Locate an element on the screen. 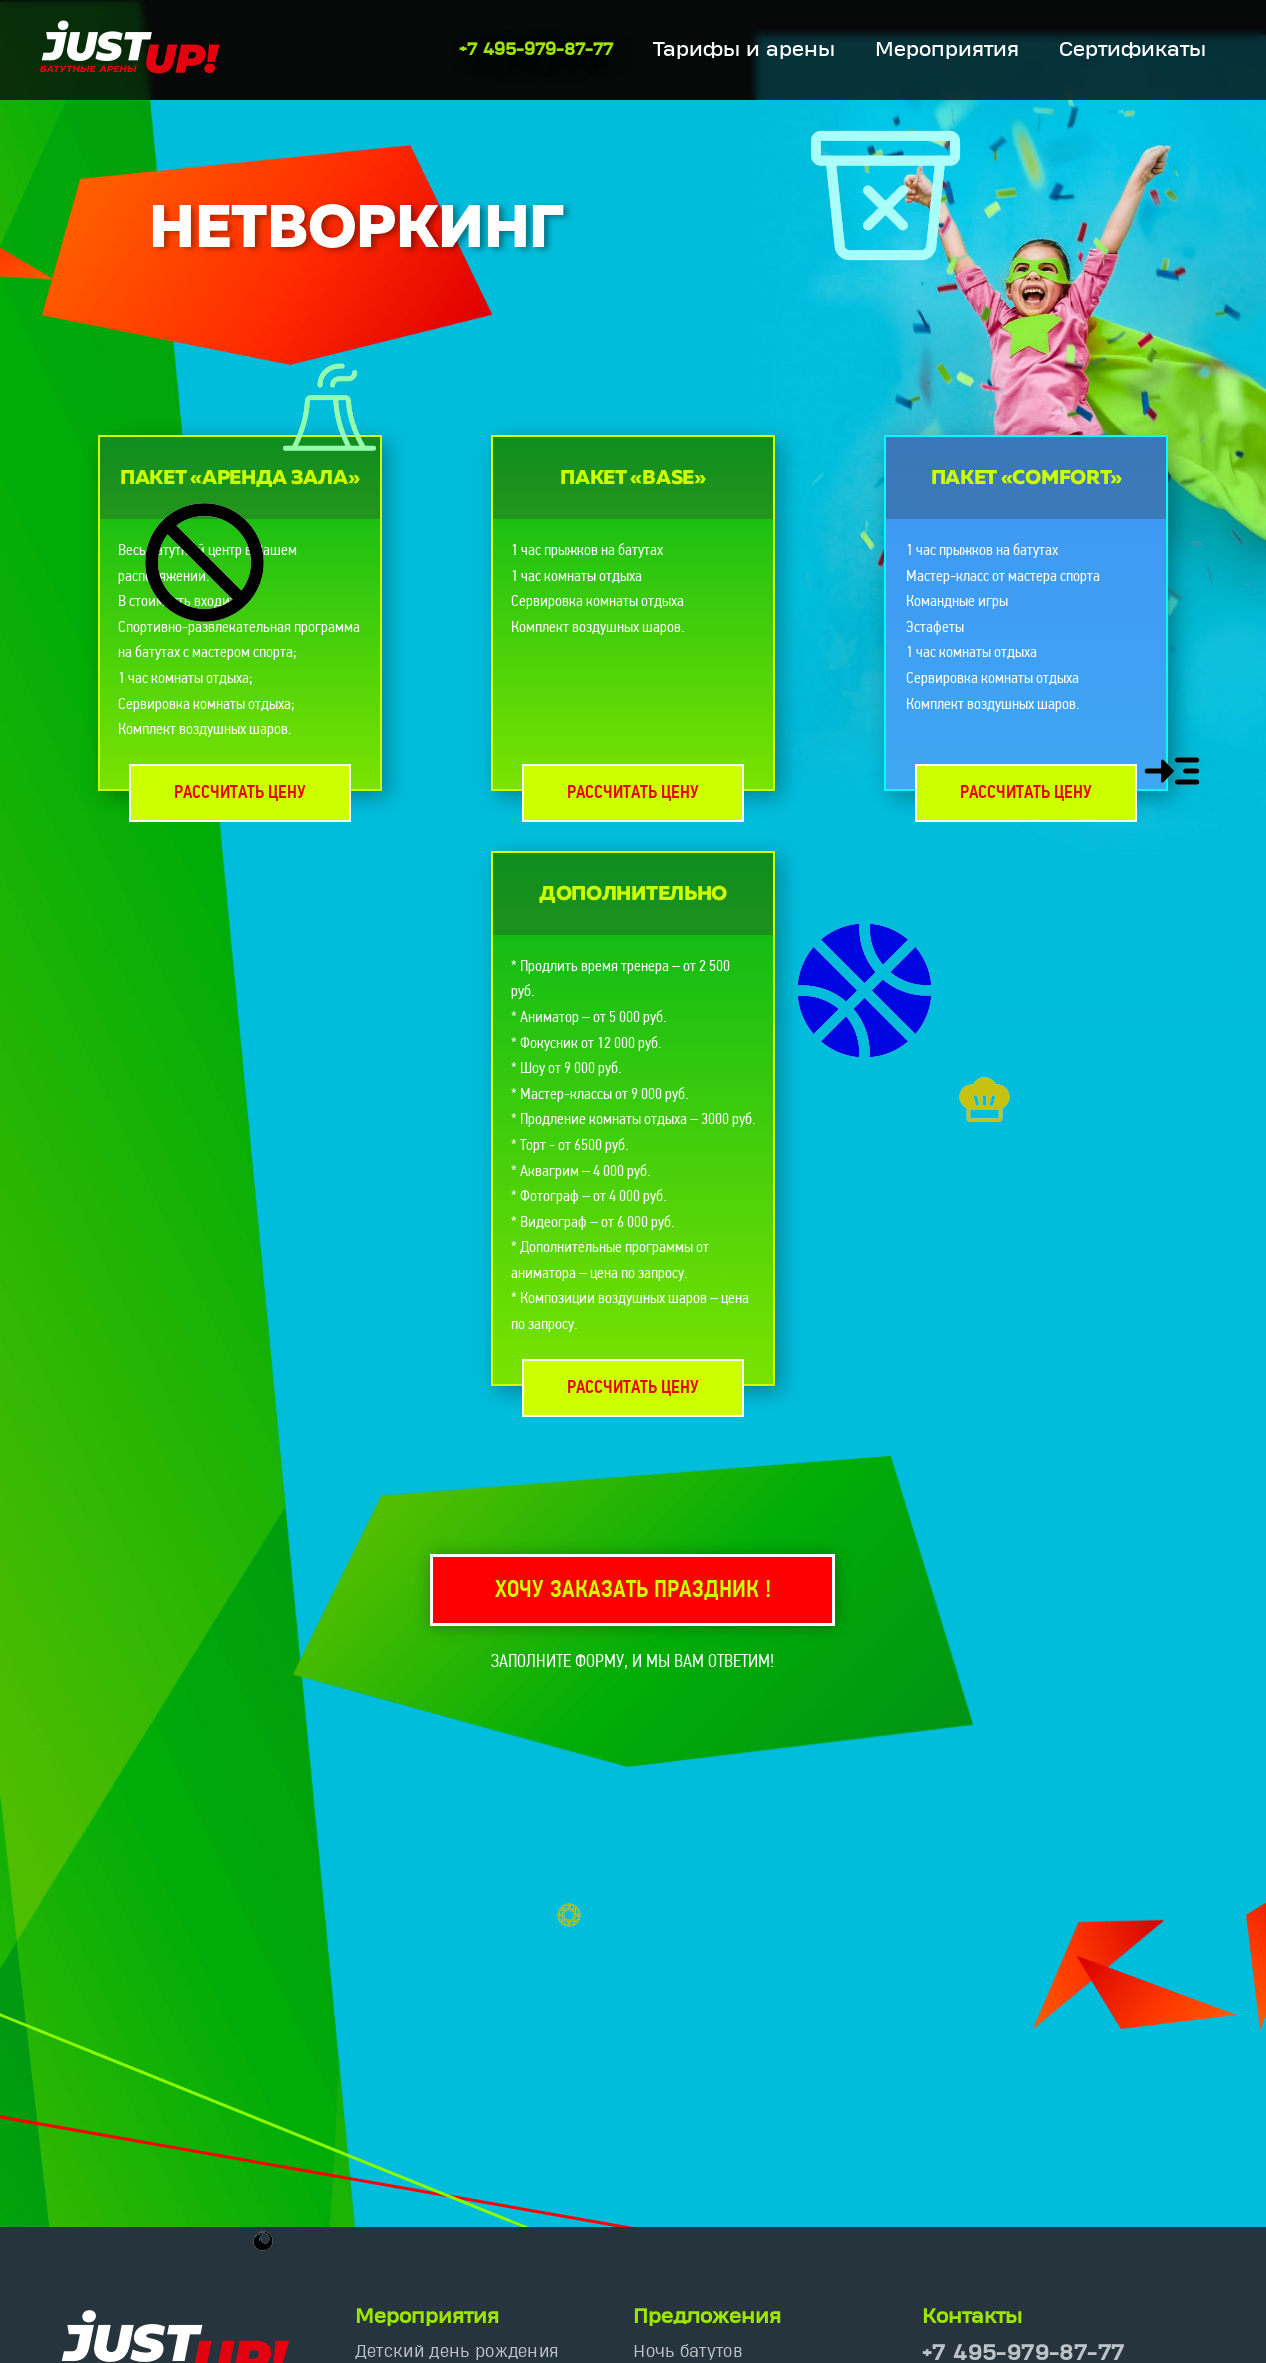 This screenshot has height=2363, width=1266. open Firefox browser is located at coordinates (263, 2241).